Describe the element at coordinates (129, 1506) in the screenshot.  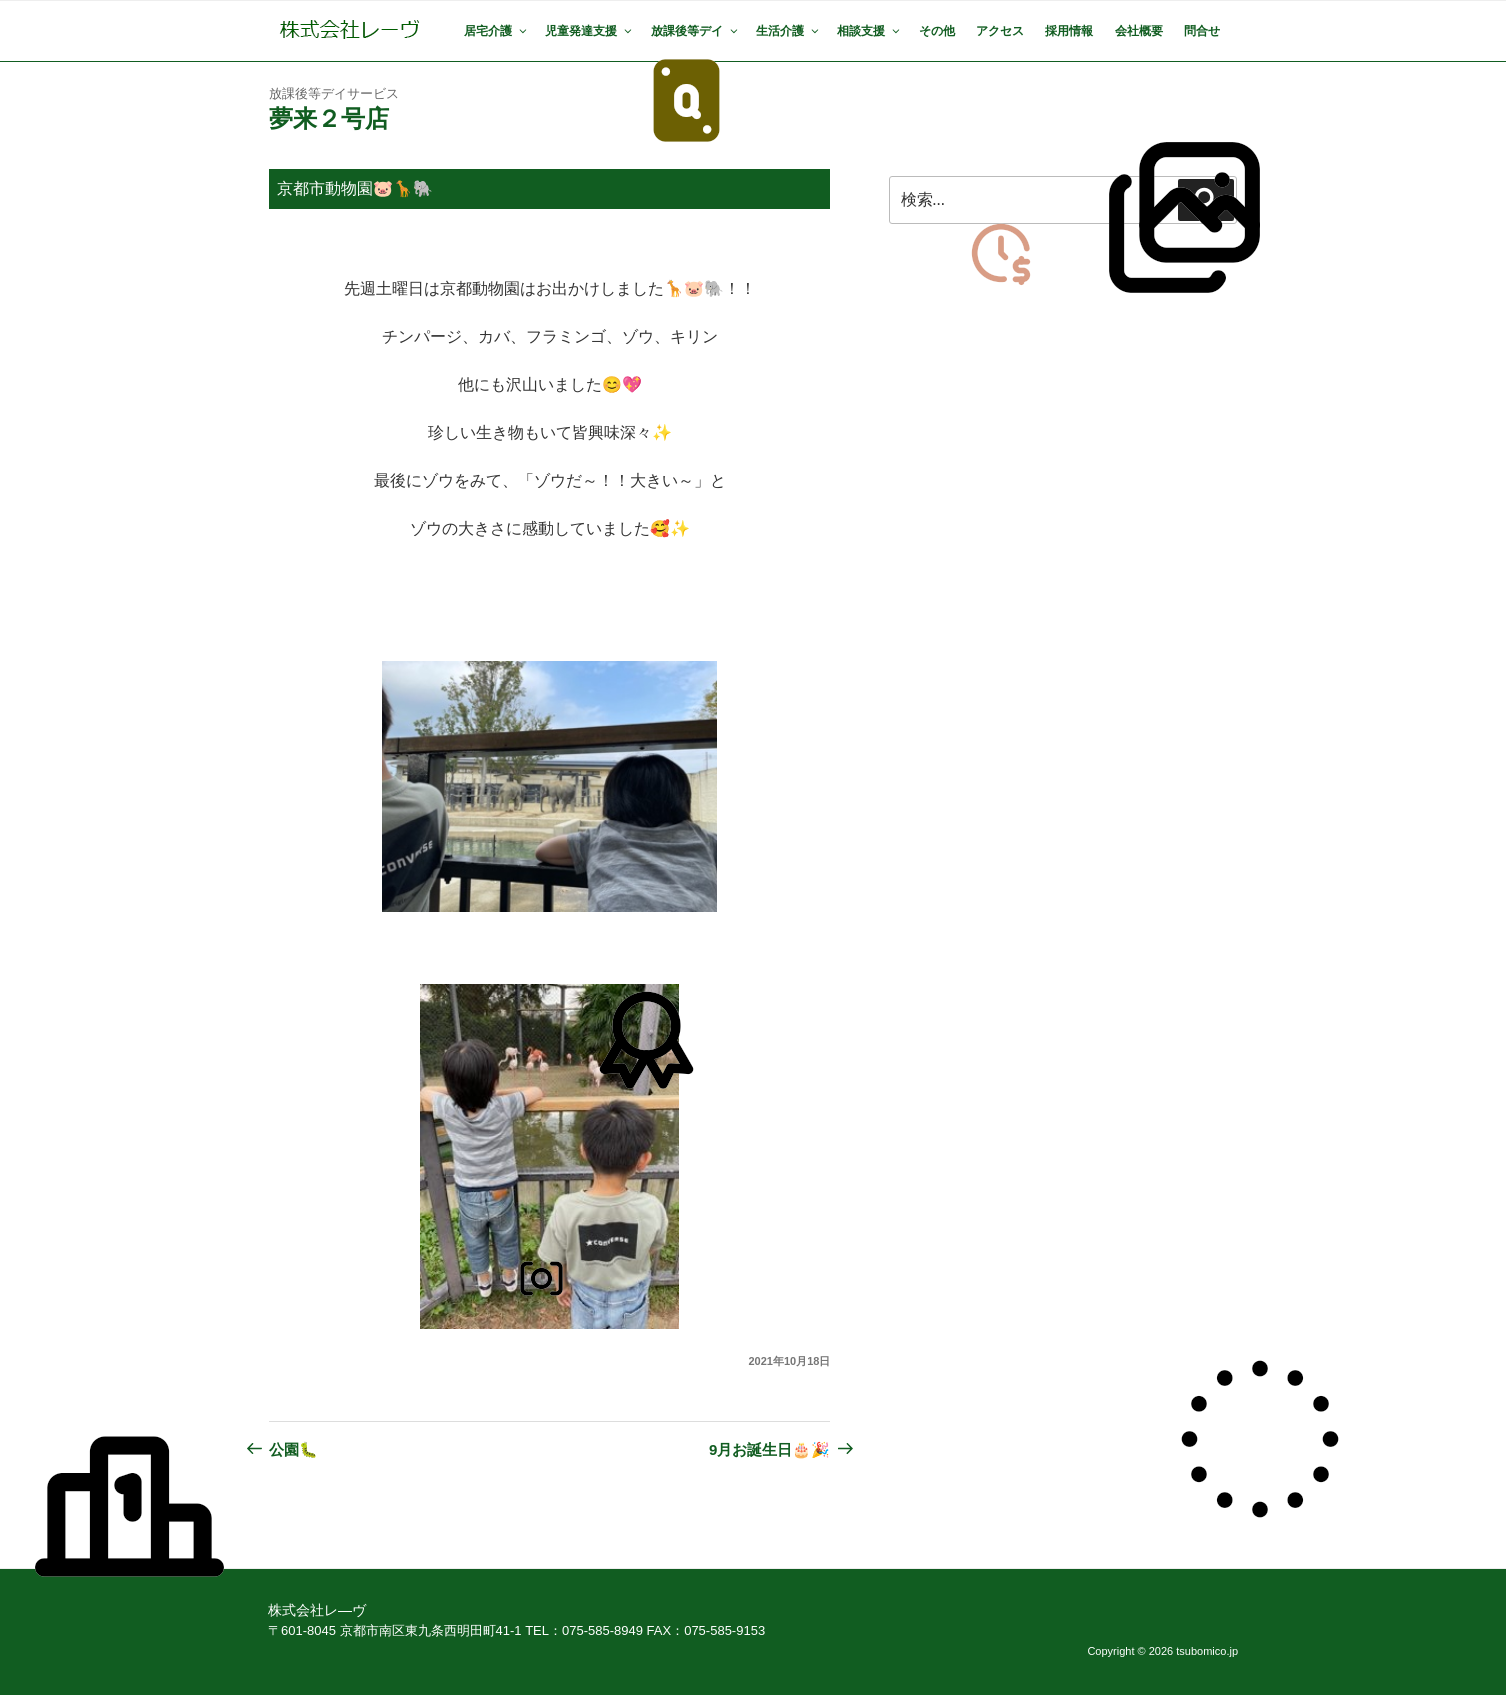
I see `view leaderboard rankings` at that location.